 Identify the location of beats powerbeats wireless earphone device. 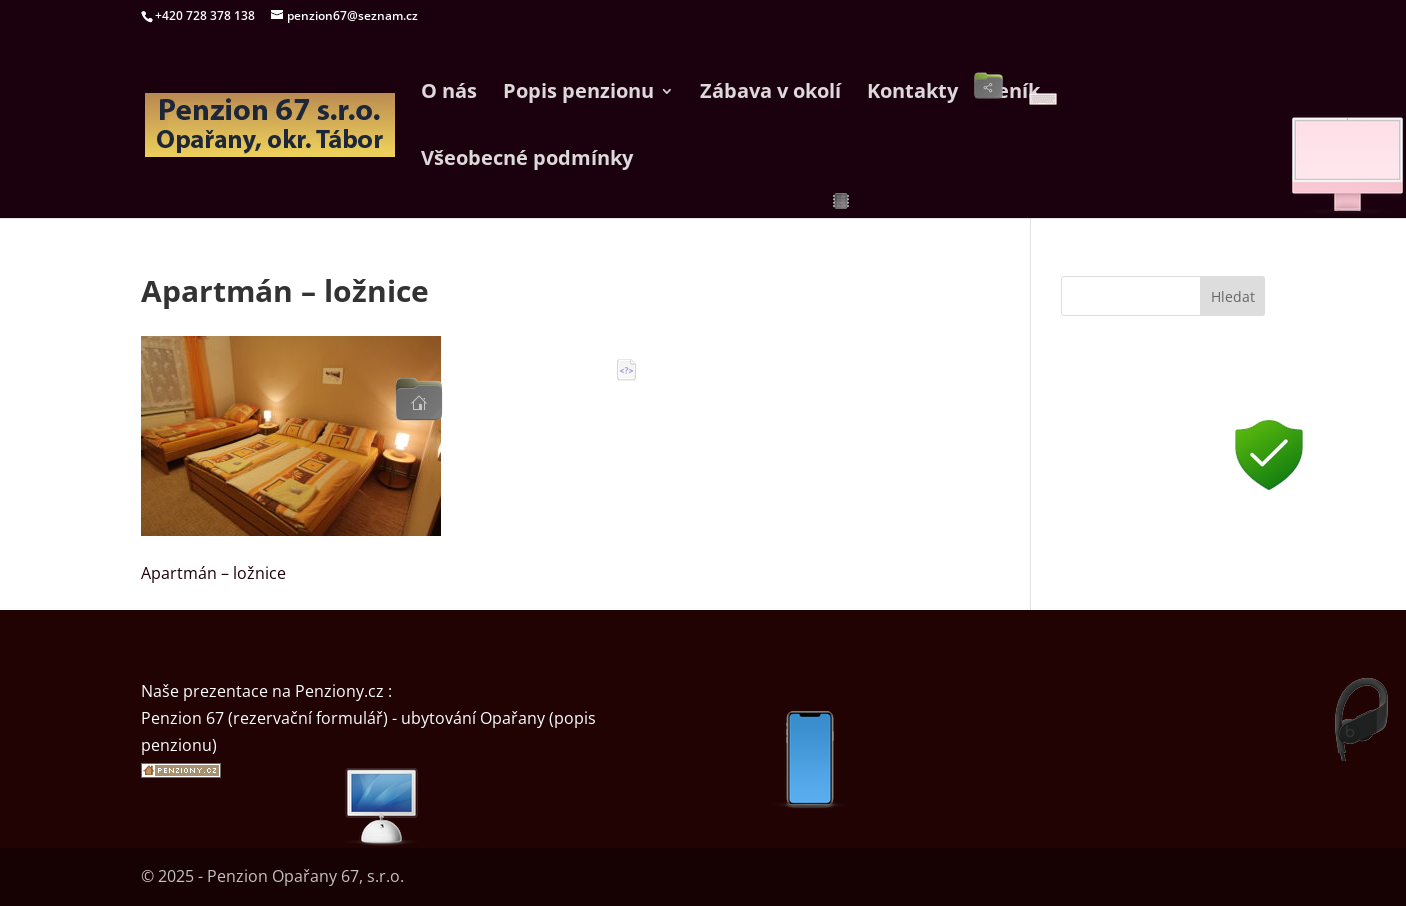
(1362, 717).